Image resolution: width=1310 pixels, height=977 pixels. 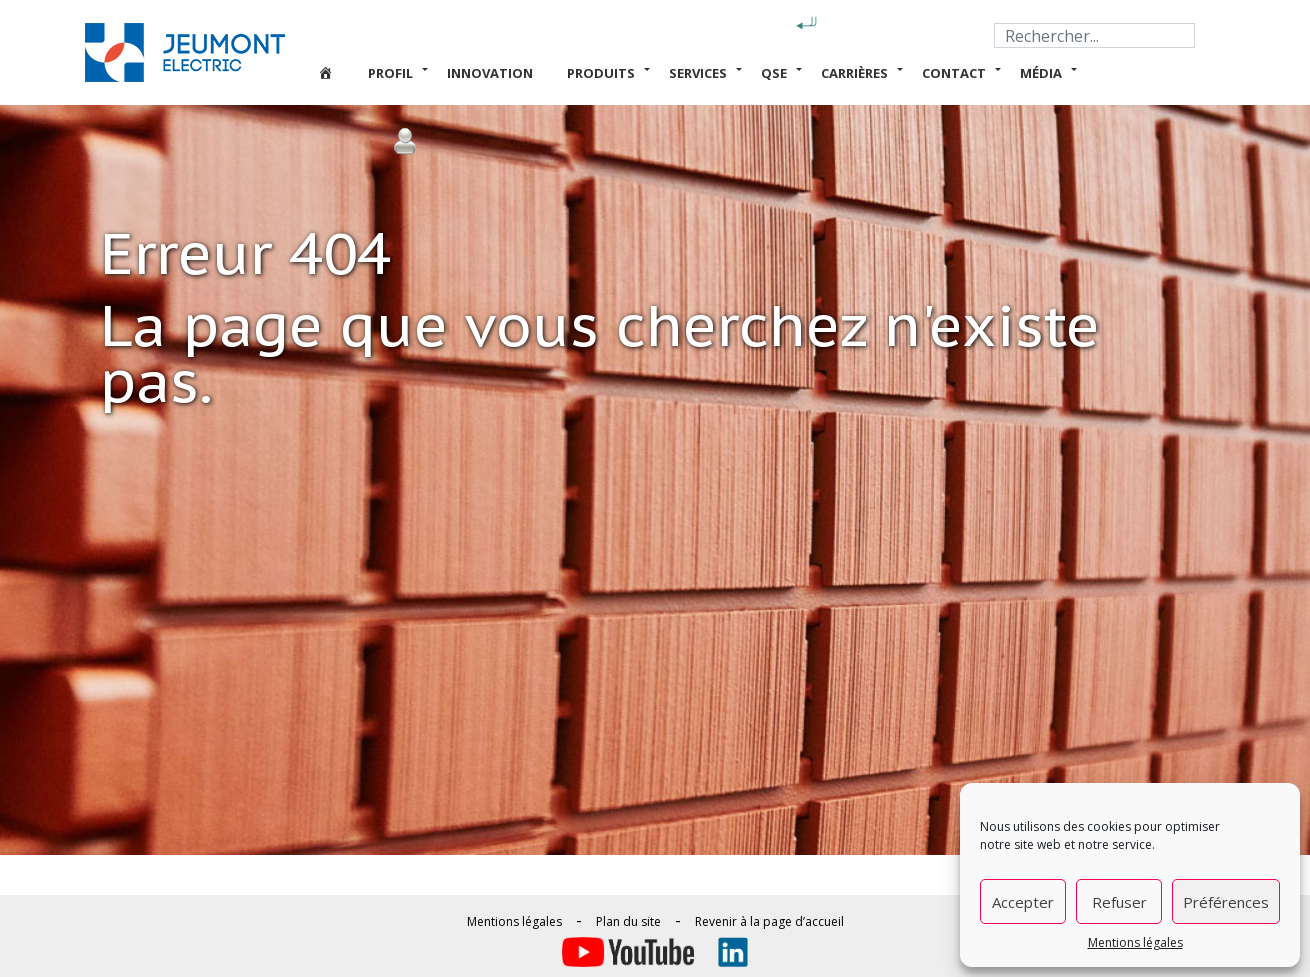 I want to click on default user profile placeholder, so click(x=405, y=142).